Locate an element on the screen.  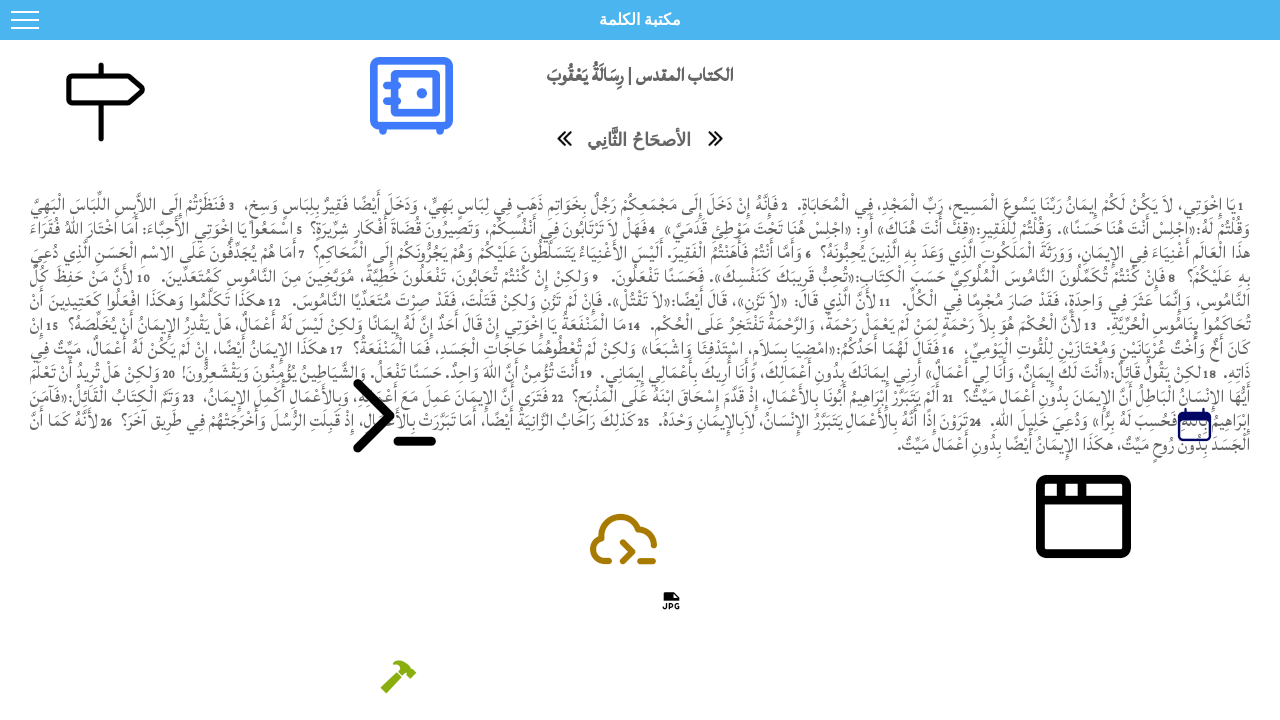
open command palette is located at coordinates (393, 415).